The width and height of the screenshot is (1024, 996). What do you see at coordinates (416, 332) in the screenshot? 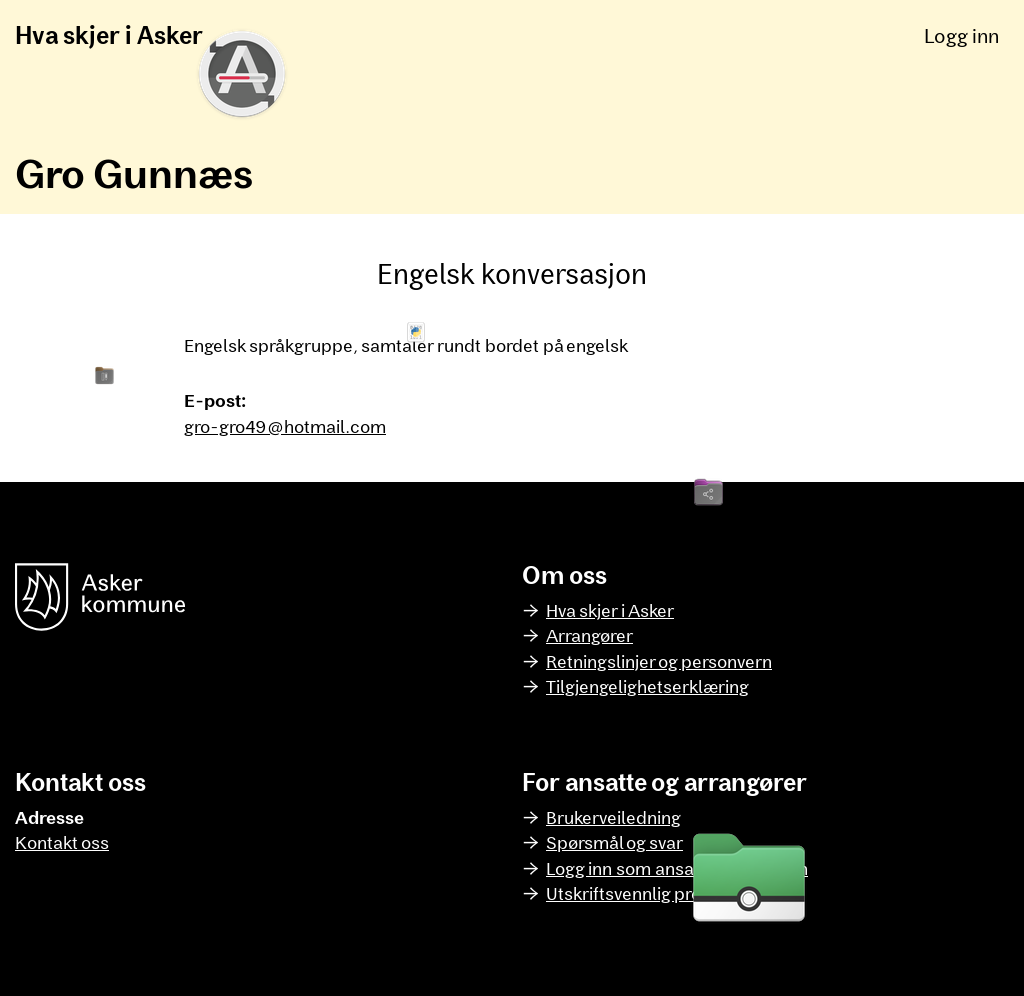
I see `python bytecode file (.pyc)` at bounding box center [416, 332].